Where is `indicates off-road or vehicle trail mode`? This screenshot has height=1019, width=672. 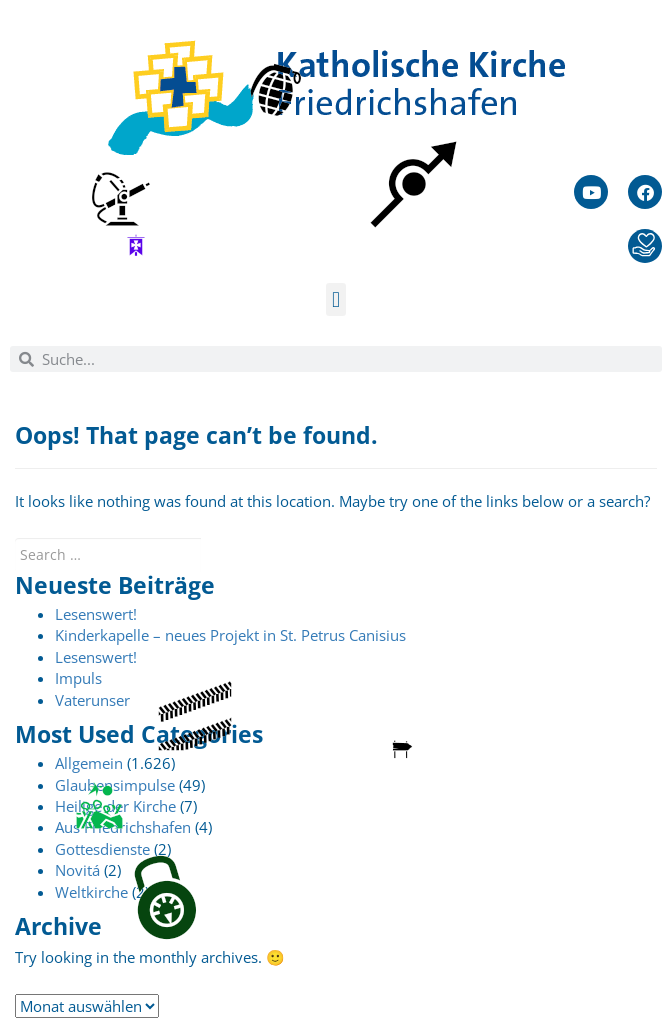 indicates off-road or vehicle trail mode is located at coordinates (195, 714).